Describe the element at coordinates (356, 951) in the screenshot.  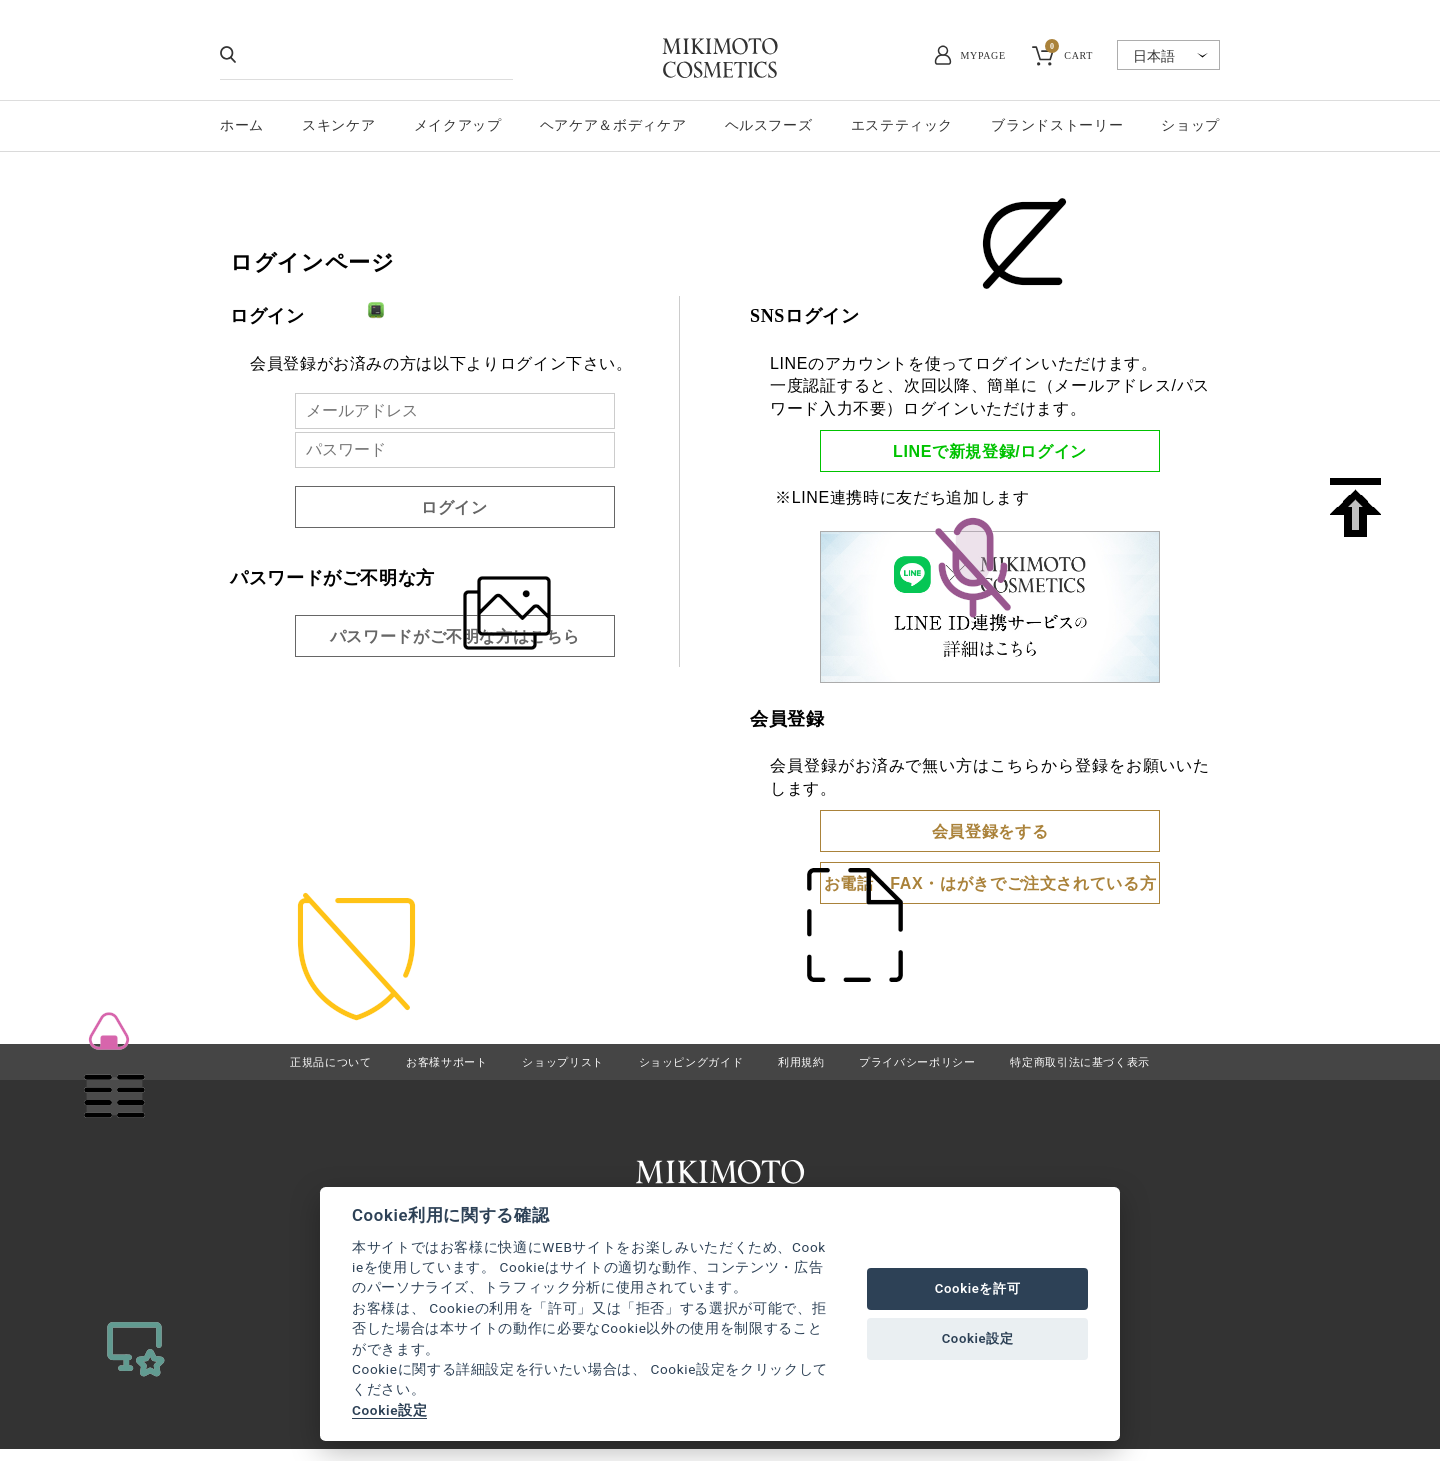
I see `disable security or protection features` at that location.